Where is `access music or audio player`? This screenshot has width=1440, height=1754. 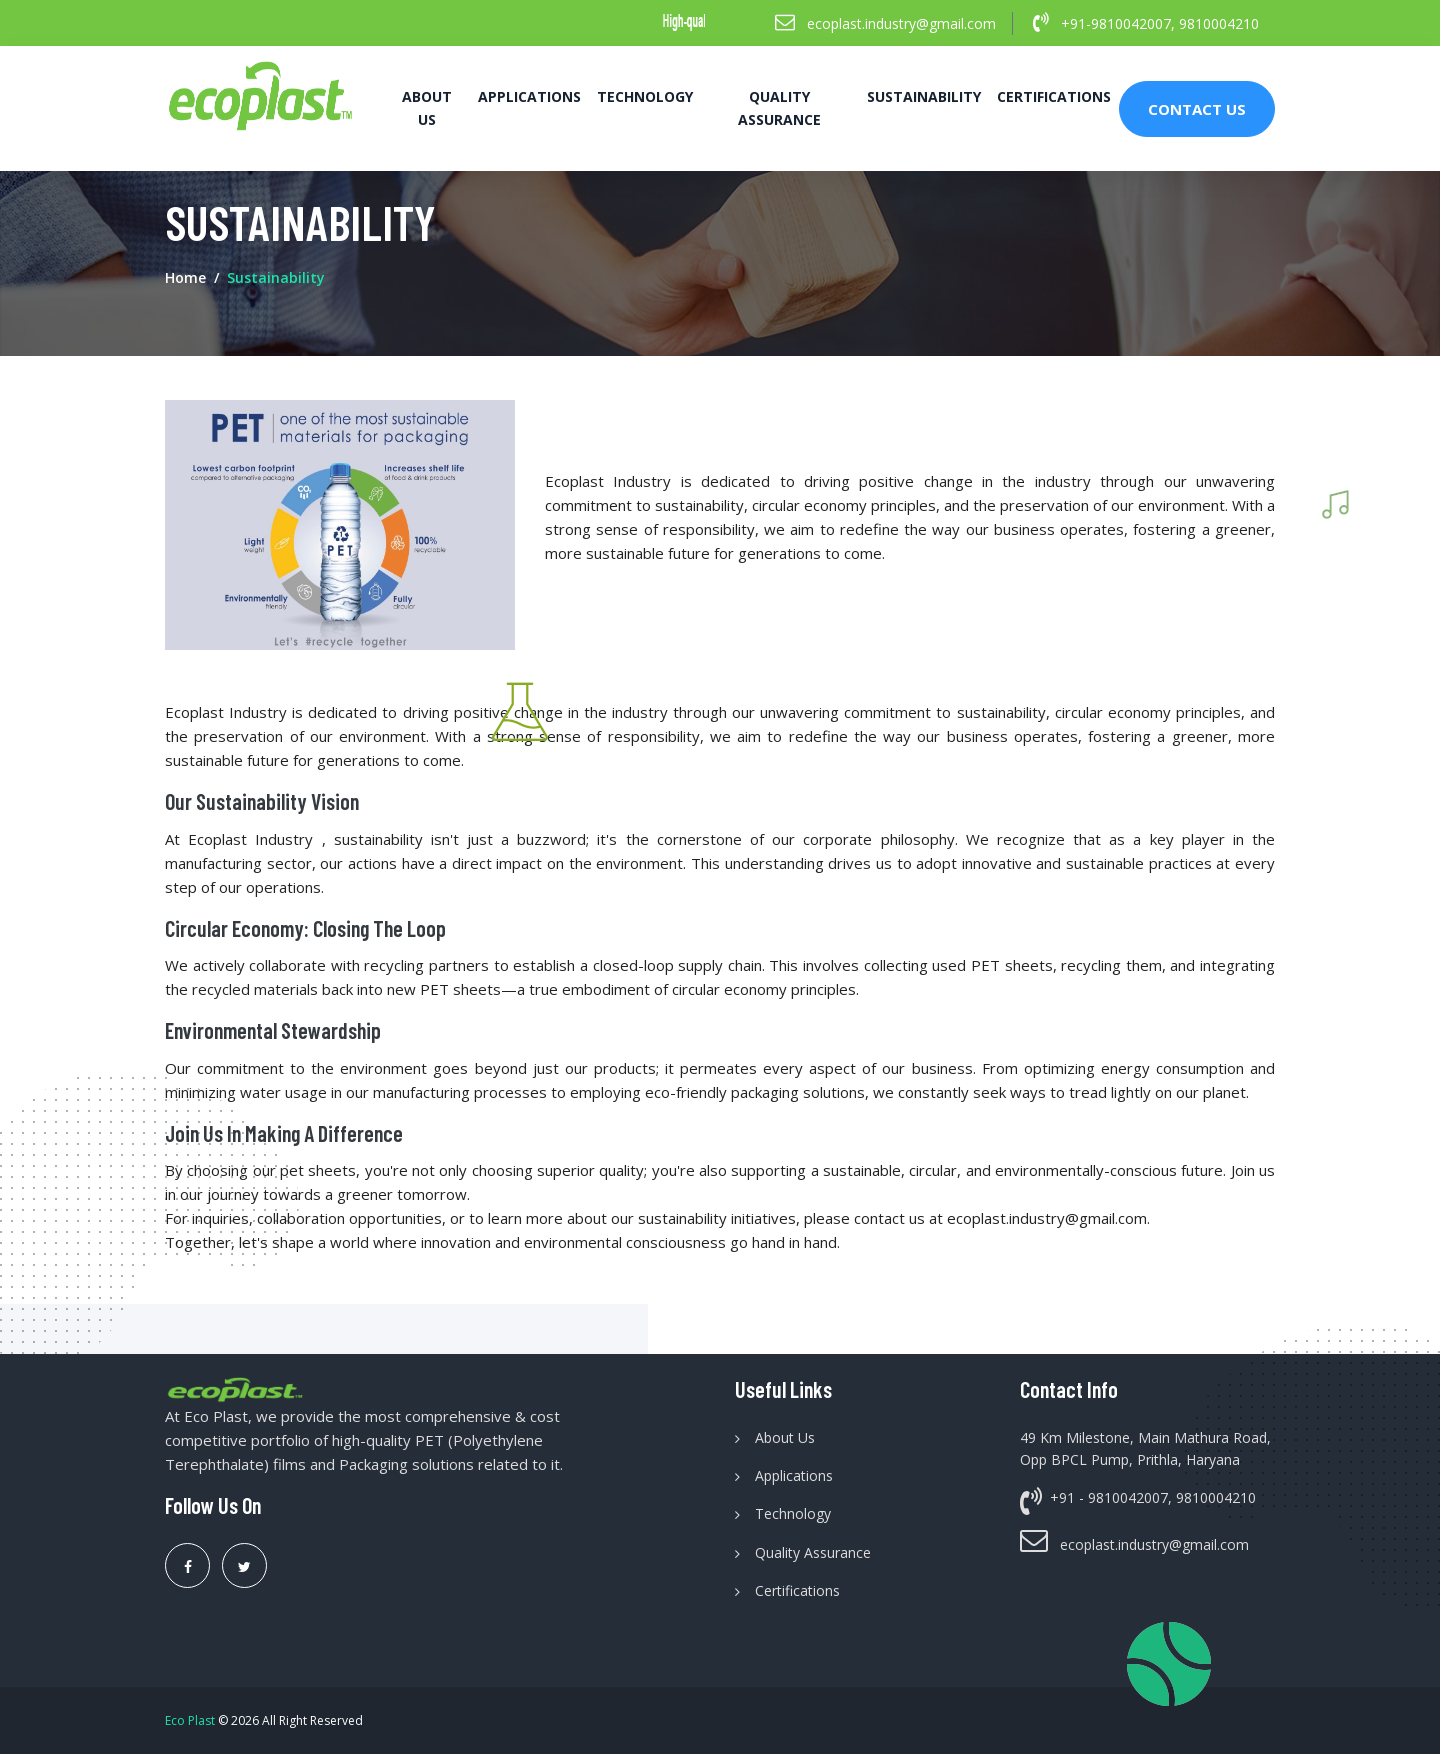
access music or audio player is located at coordinates (1337, 505).